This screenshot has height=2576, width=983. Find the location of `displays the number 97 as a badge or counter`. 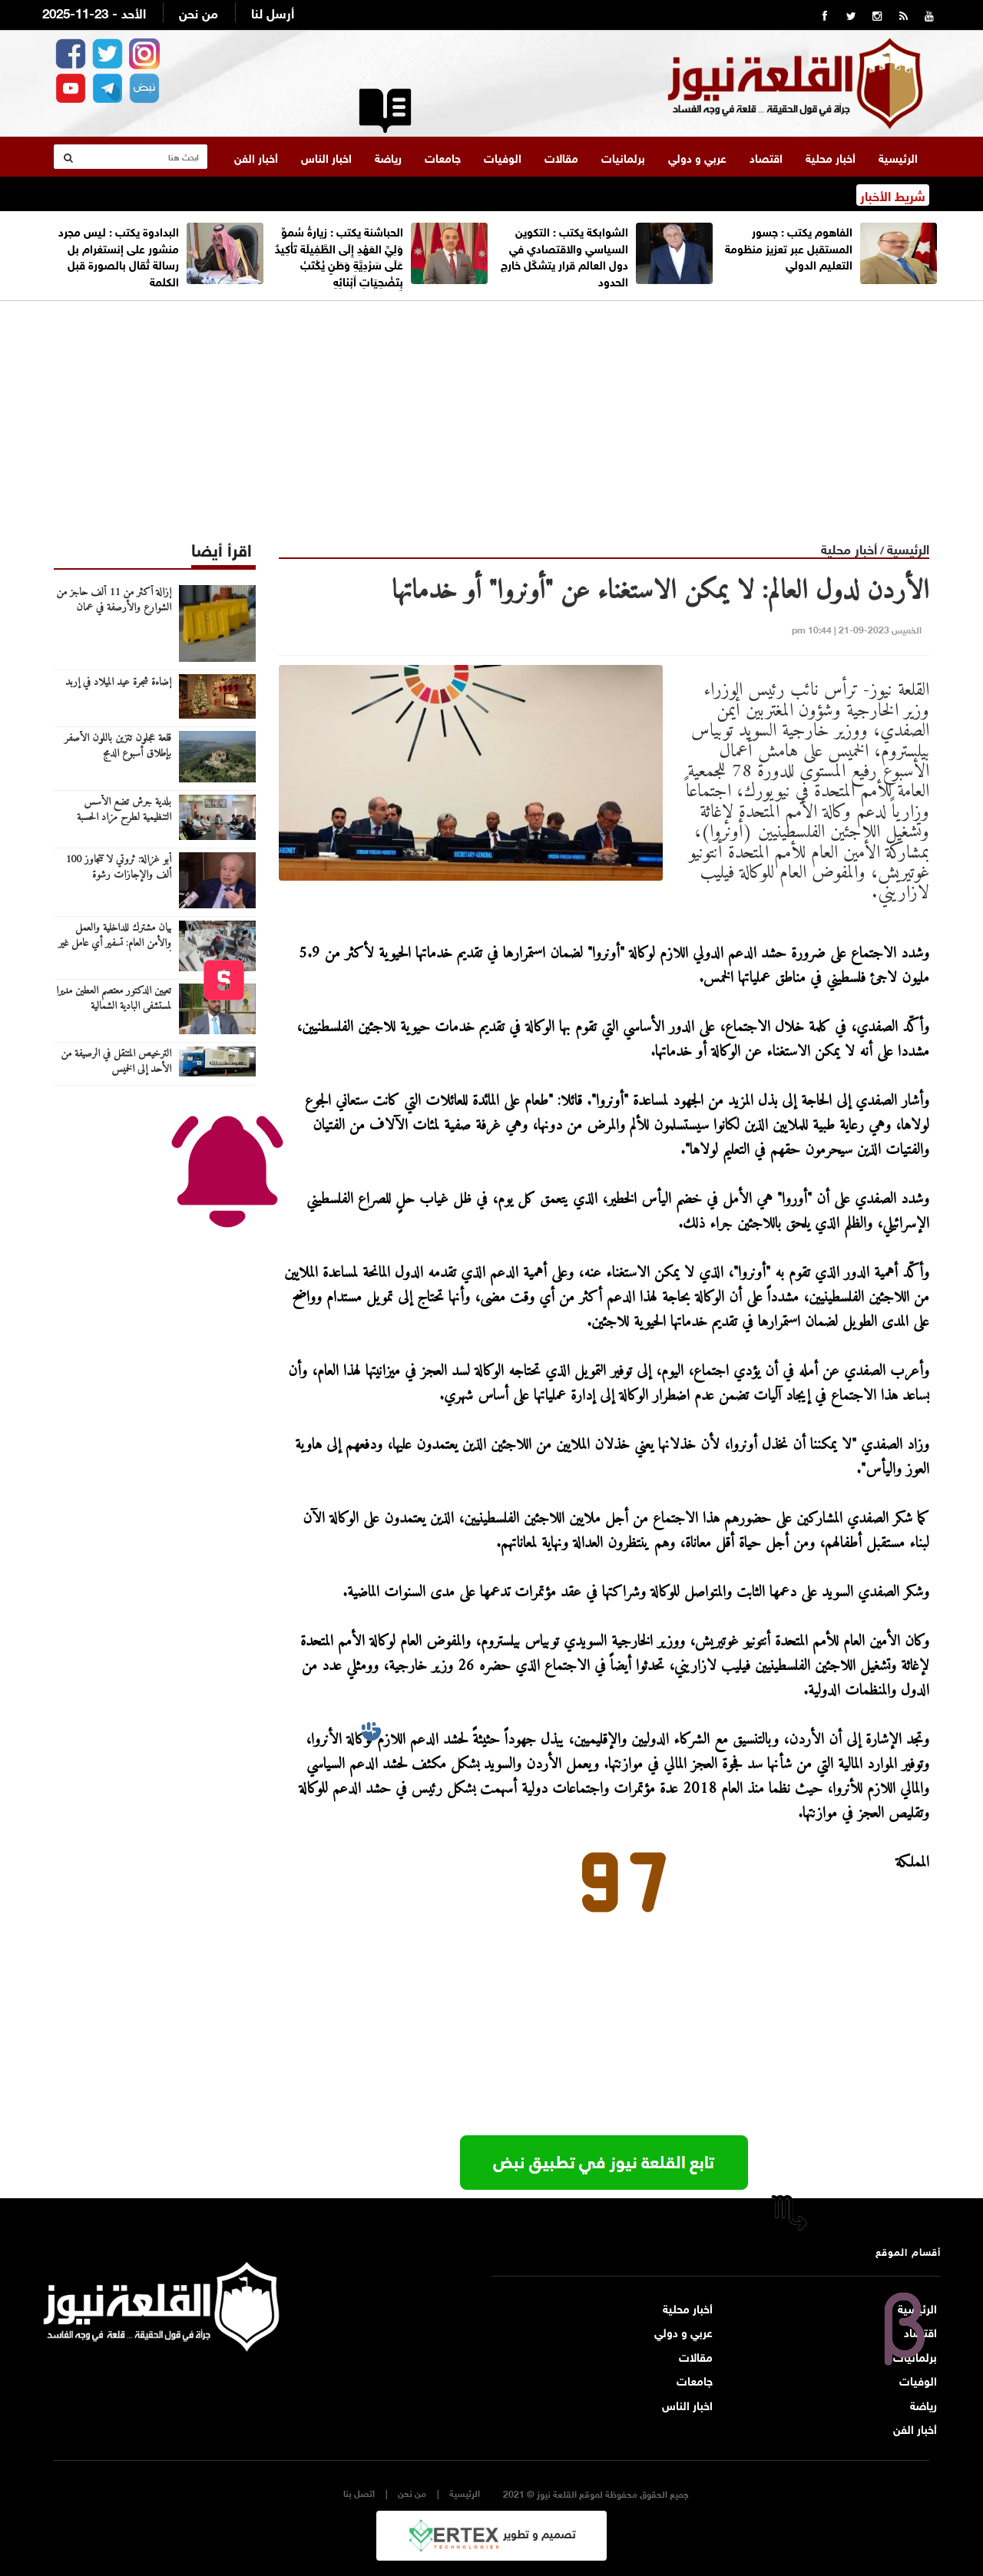

displays the number 97 as a badge or counter is located at coordinates (624, 1882).